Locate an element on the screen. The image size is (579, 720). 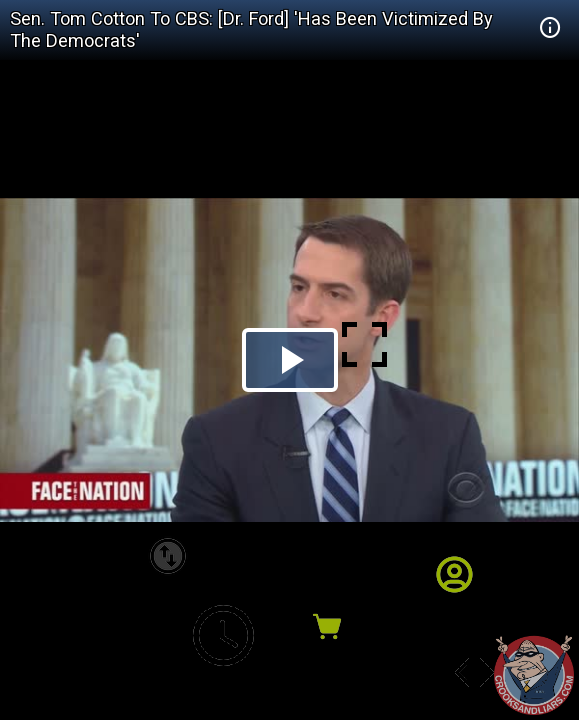
swap or reorder items vertically is located at coordinates (168, 556).